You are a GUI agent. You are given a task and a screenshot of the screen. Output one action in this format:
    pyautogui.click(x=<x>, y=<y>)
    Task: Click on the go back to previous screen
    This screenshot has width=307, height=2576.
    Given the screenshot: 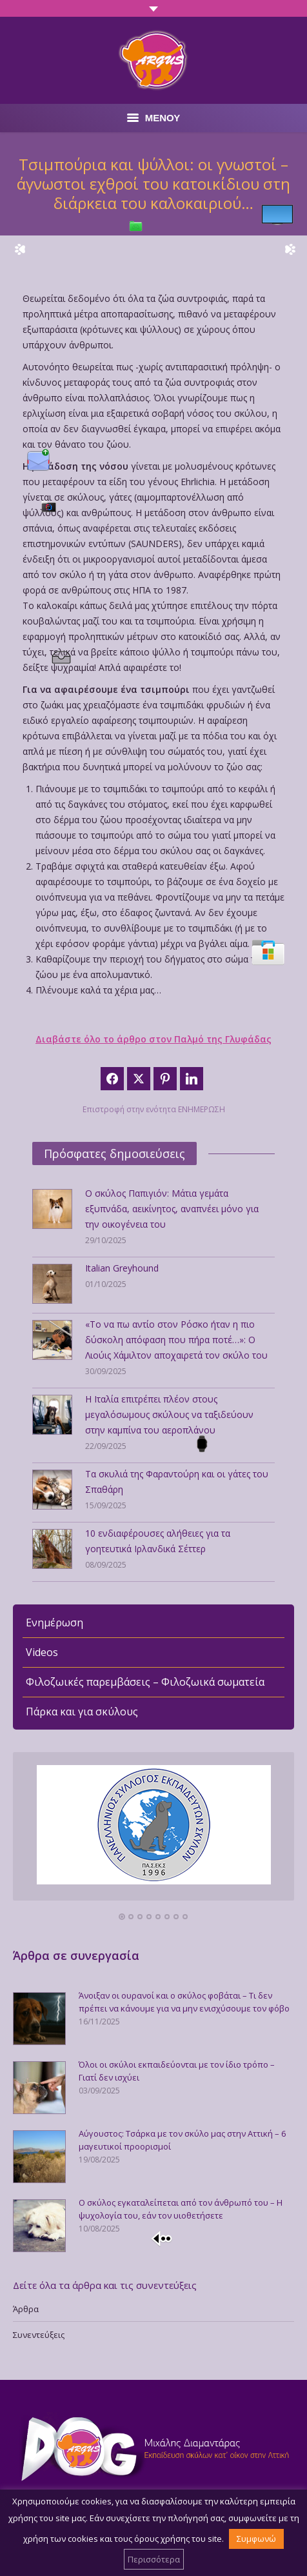 What is the action you would take?
    pyautogui.click(x=163, y=2239)
    